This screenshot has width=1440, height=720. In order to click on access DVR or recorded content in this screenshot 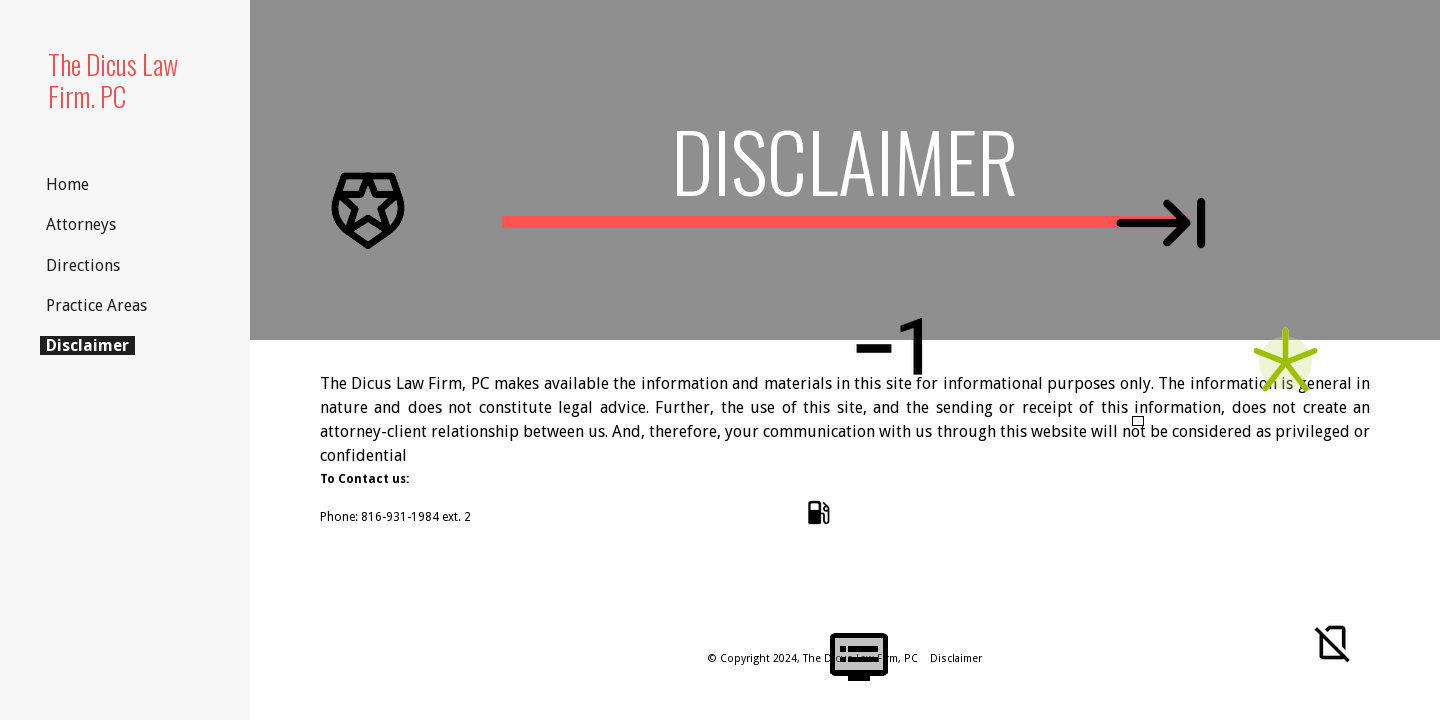, I will do `click(859, 657)`.